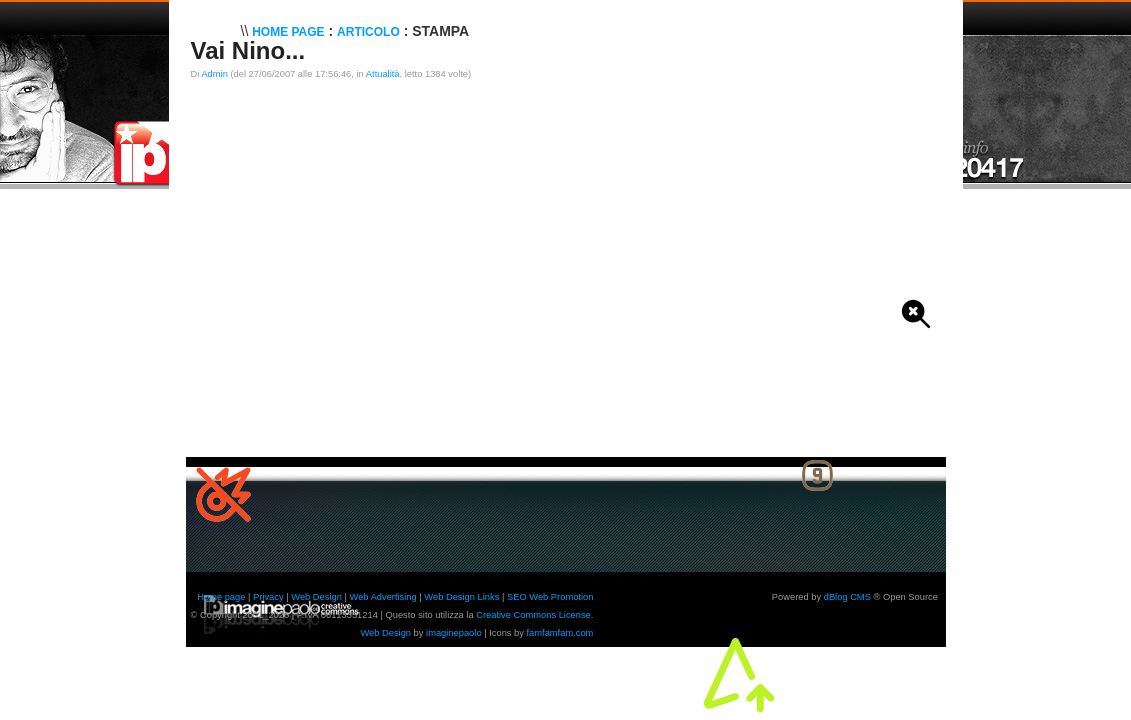 This screenshot has width=1131, height=720. Describe the element at coordinates (223, 494) in the screenshot. I see `disable meteor or impact effects` at that location.